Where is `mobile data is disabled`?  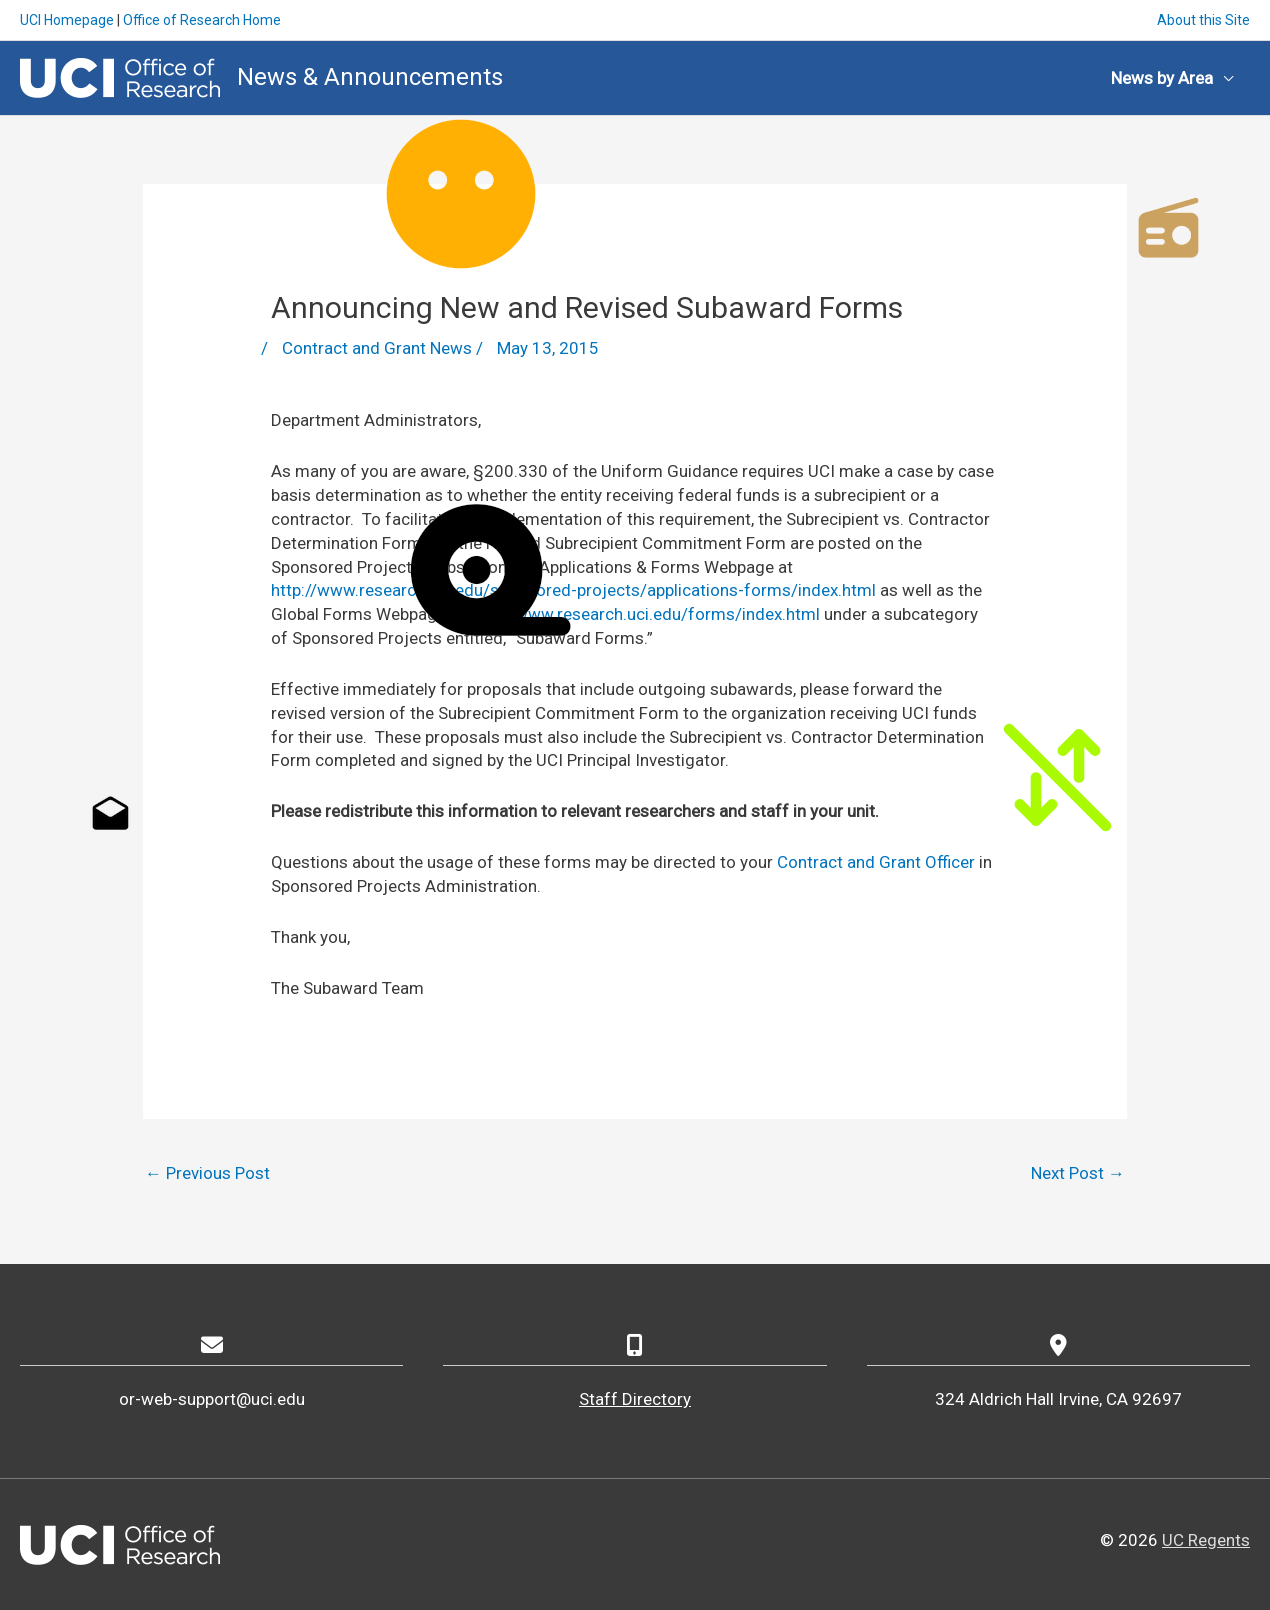
mobile data is disabled is located at coordinates (1057, 777).